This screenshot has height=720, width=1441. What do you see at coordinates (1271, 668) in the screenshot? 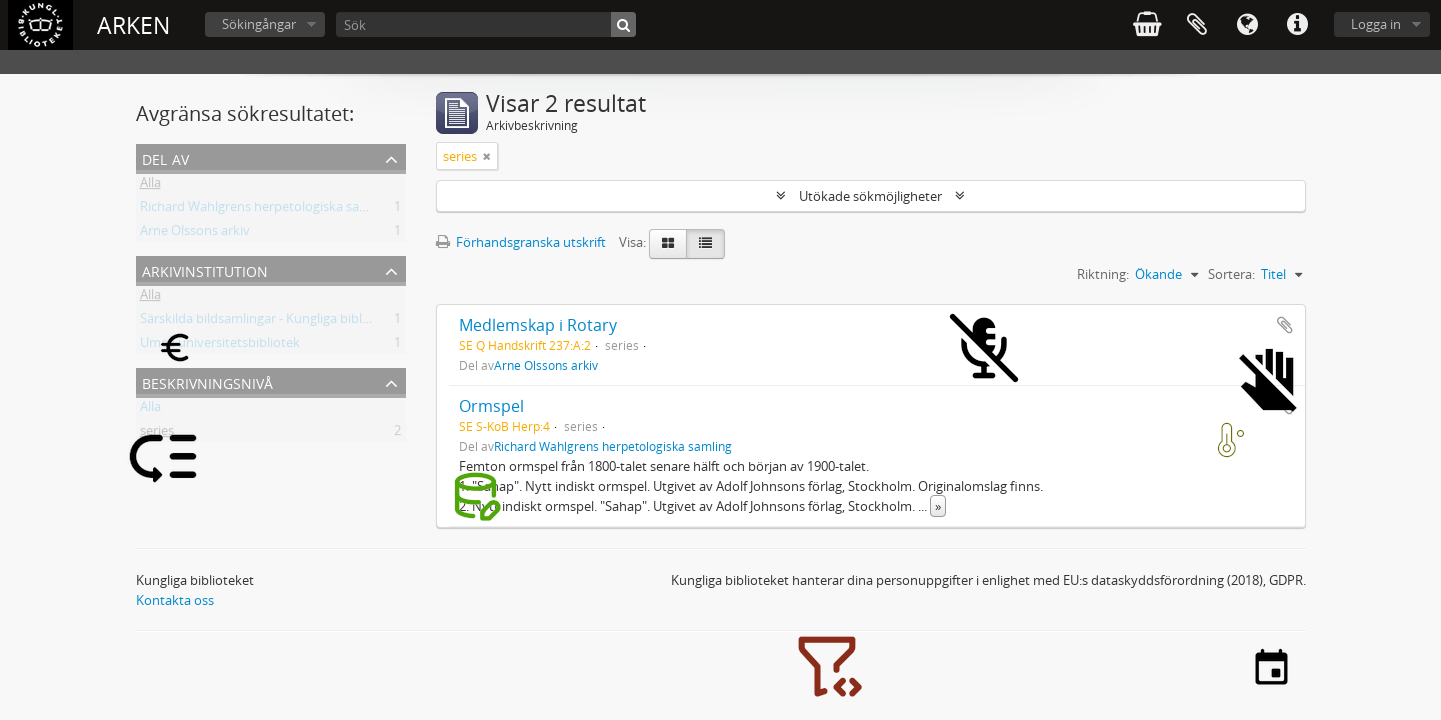
I see `add an event to your calendar` at bounding box center [1271, 668].